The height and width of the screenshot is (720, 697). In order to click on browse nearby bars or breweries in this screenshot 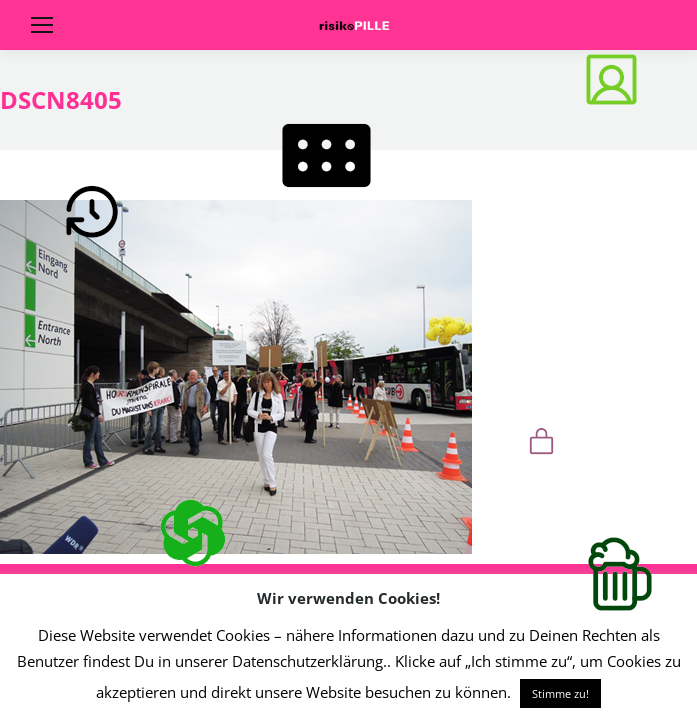, I will do `click(620, 574)`.